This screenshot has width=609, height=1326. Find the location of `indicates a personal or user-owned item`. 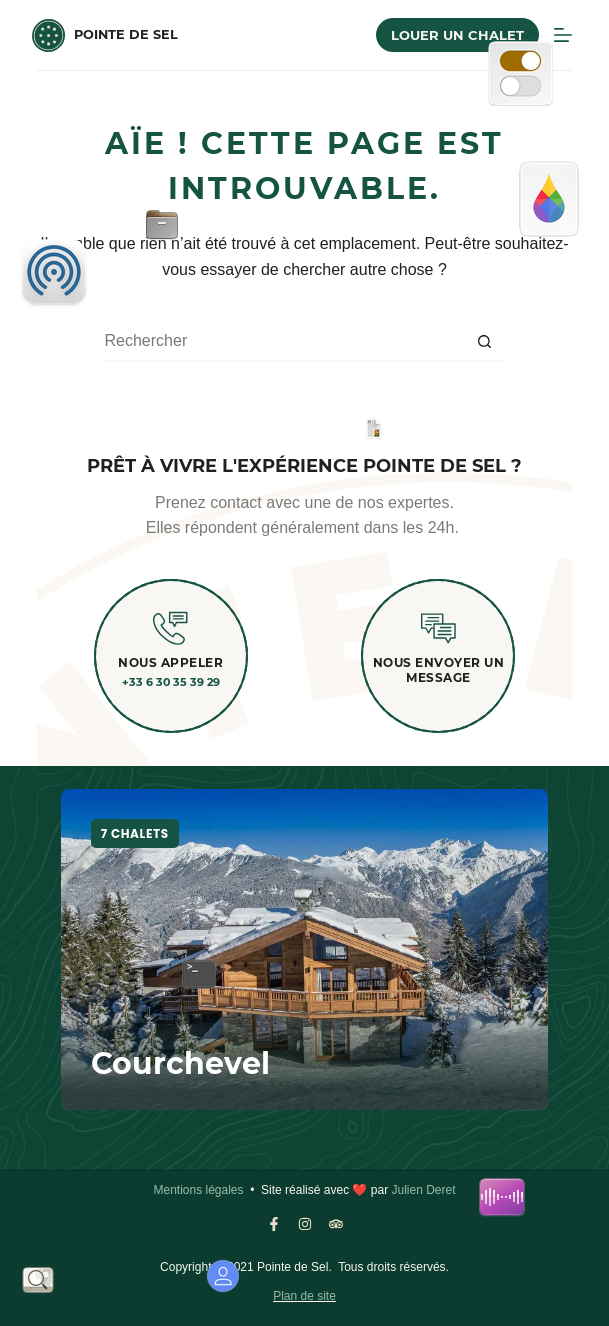

indicates a personal or user-owned item is located at coordinates (223, 1276).